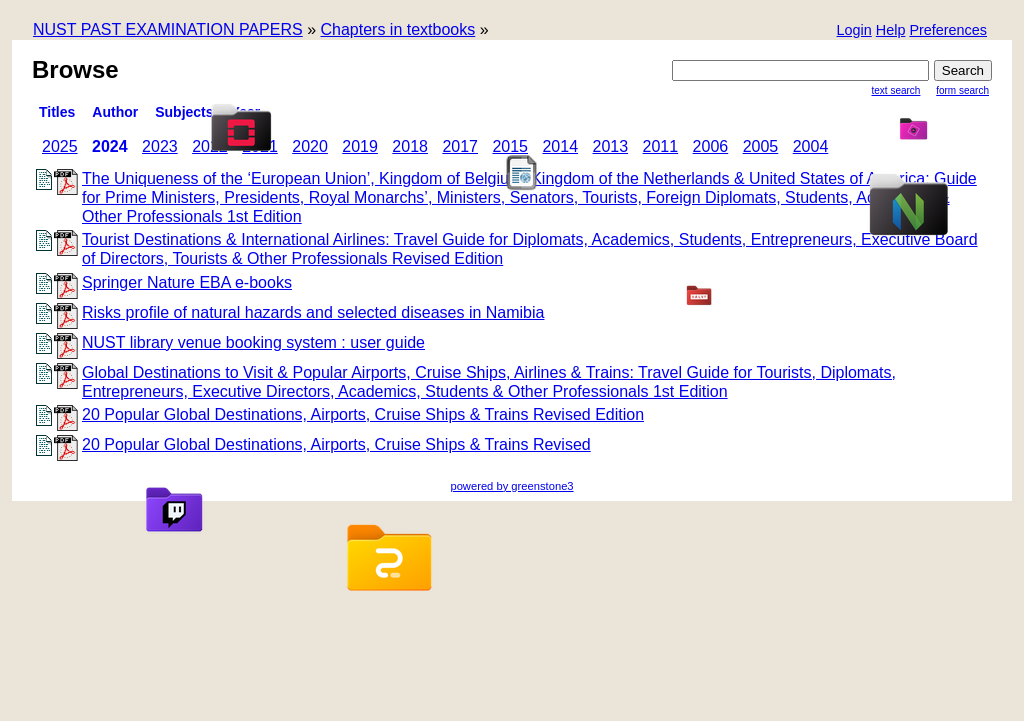 The width and height of the screenshot is (1024, 721). I want to click on open a web document file, so click(521, 172).